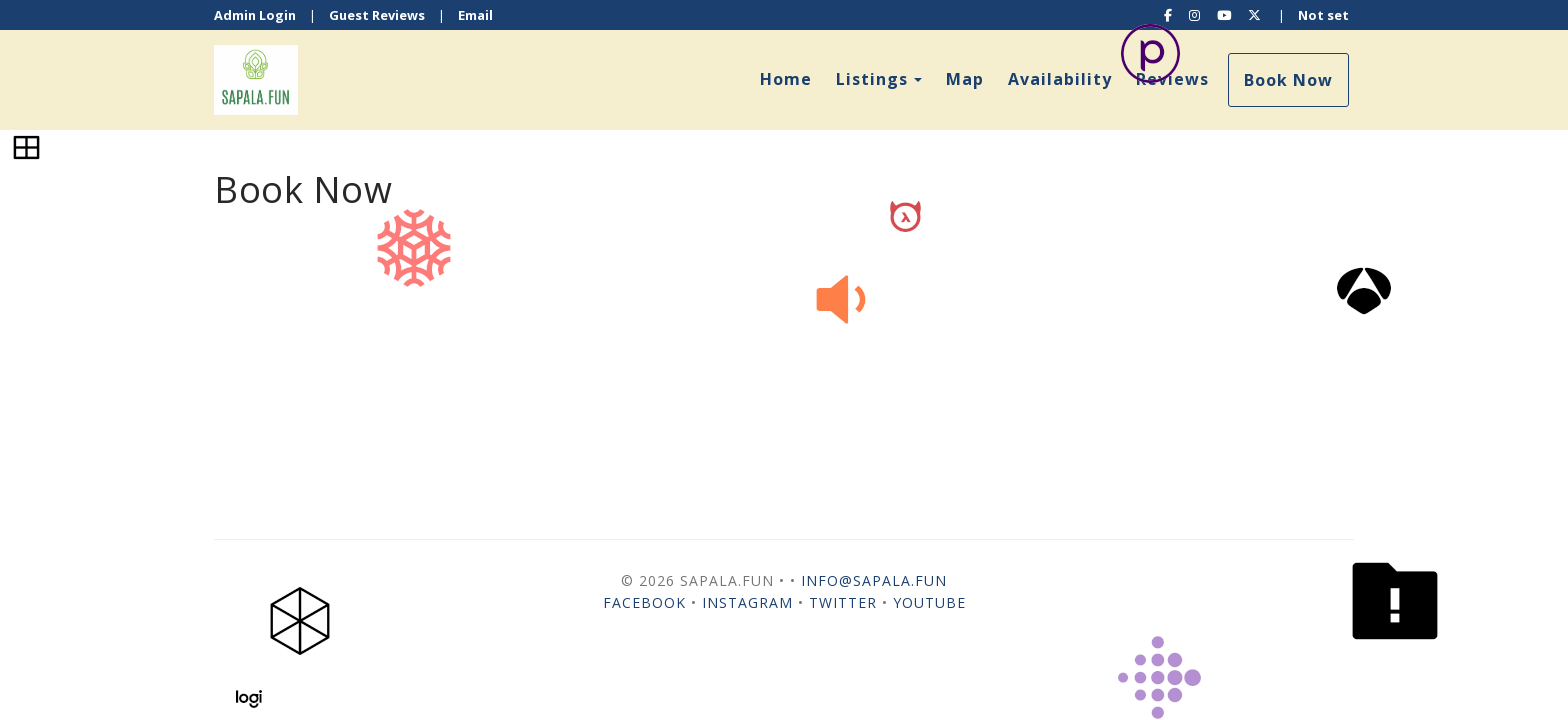 This screenshot has width=1568, height=720. I want to click on open the Antena 3 app, so click(1364, 291).